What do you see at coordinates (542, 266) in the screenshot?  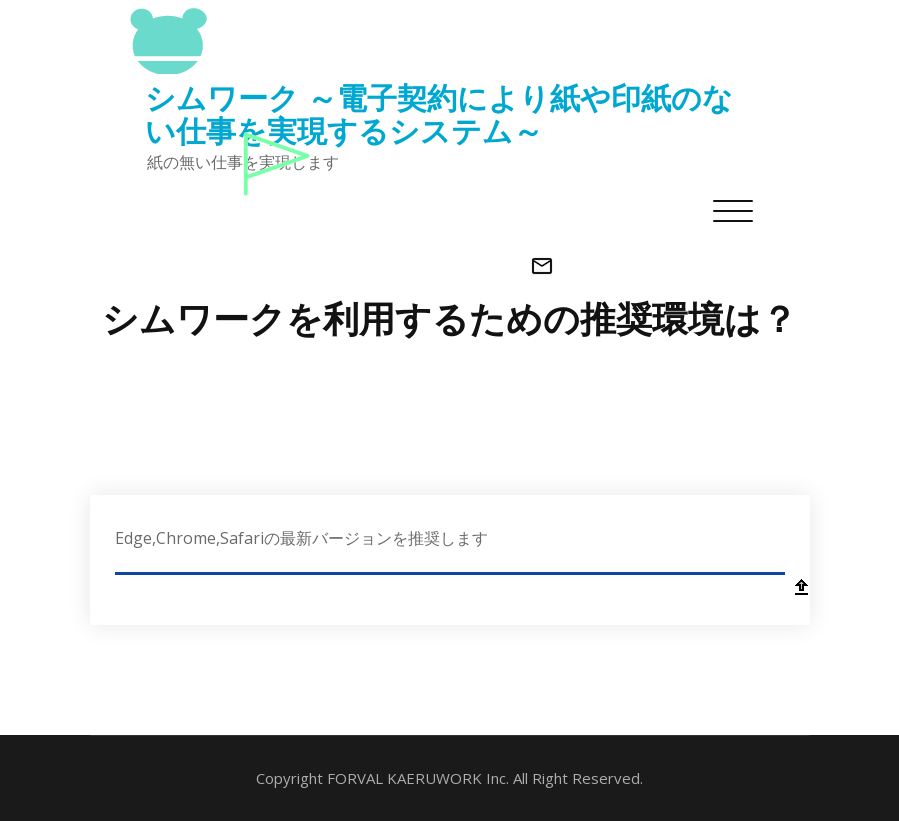 I see `open your email inbox` at bounding box center [542, 266].